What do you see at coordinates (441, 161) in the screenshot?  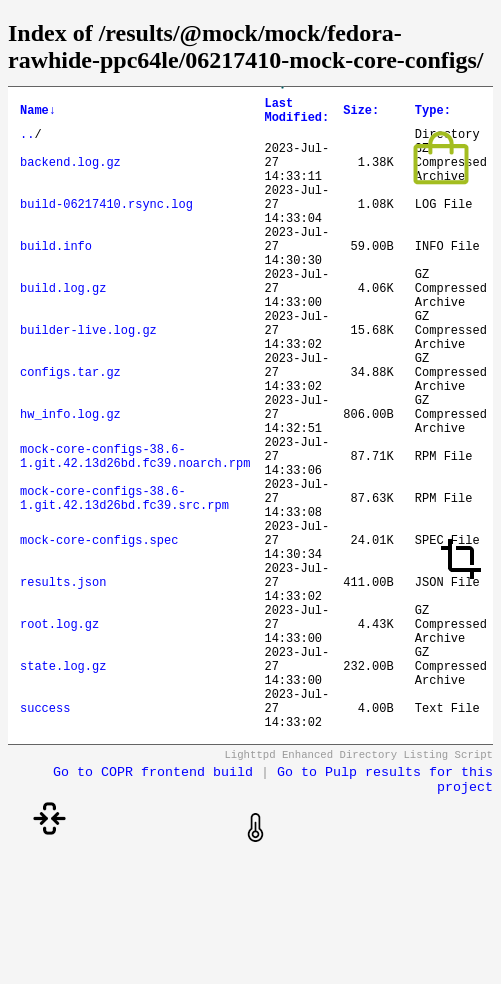 I see `view your shopping bag` at bounding box center [441, 161].